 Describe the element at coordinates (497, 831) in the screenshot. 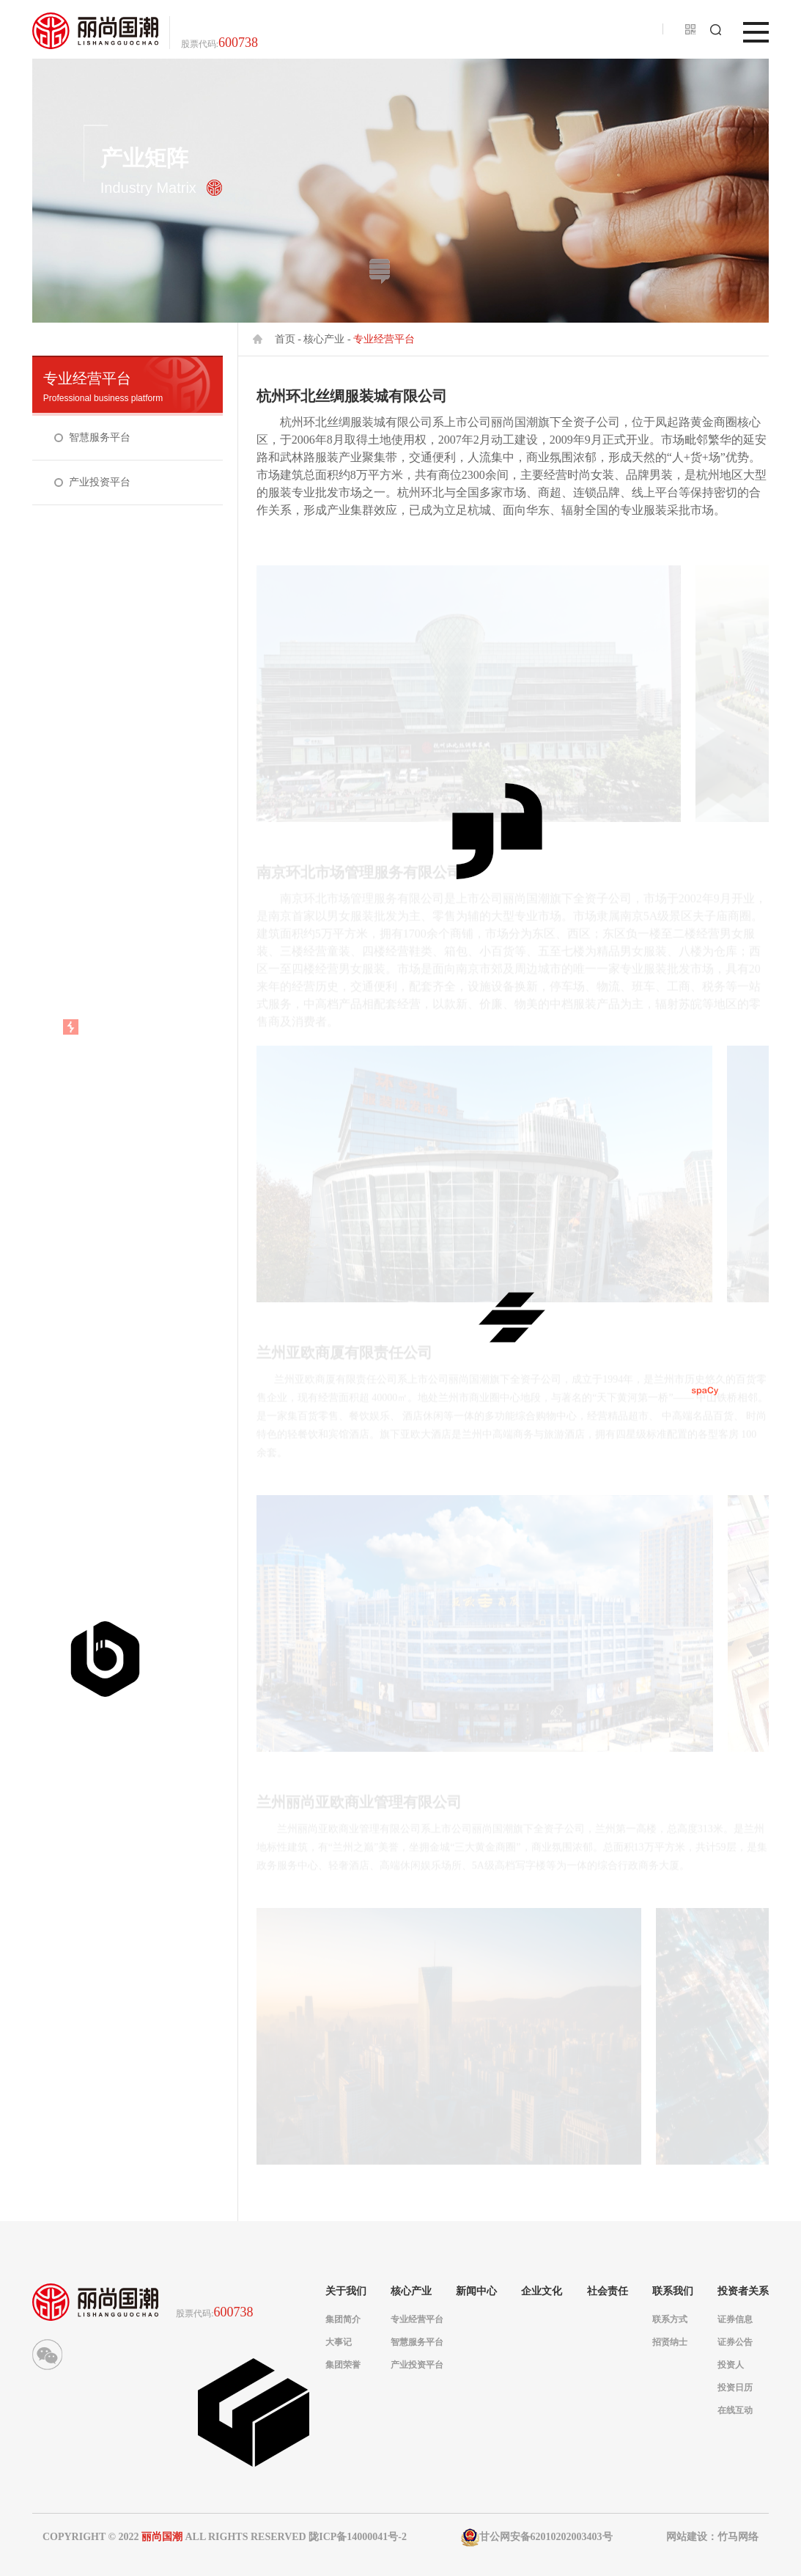

I see `visit glassdoor website` at that location.